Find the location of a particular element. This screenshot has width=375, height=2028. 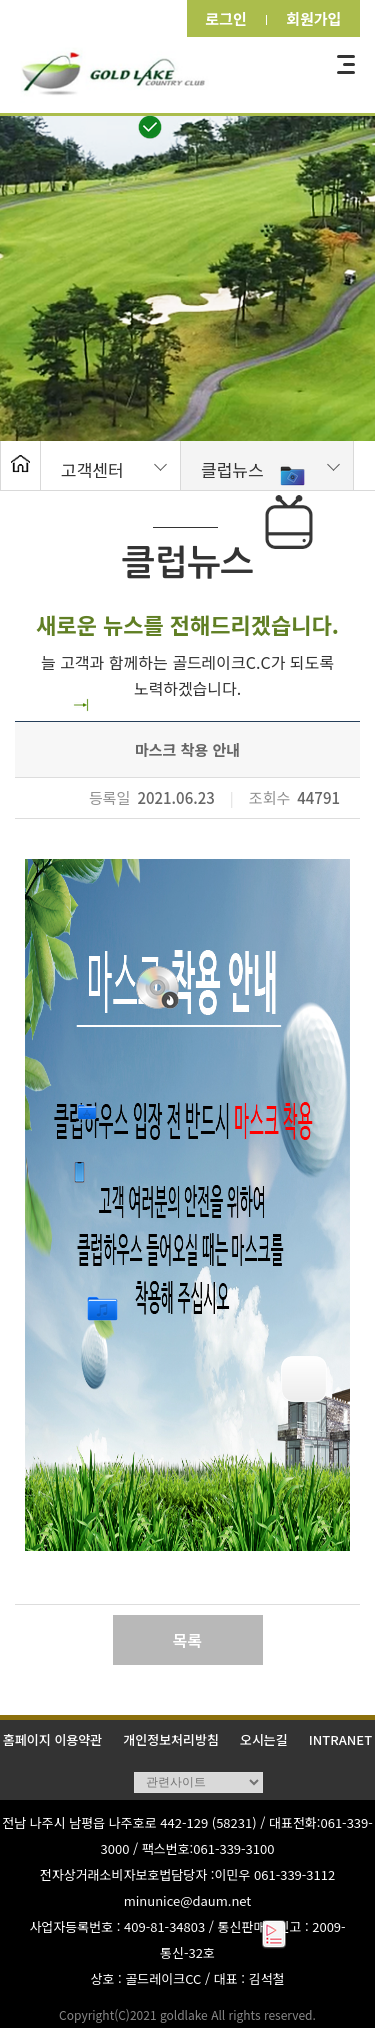

burn files to a CD or DVD is located at coordinates (157, 987).